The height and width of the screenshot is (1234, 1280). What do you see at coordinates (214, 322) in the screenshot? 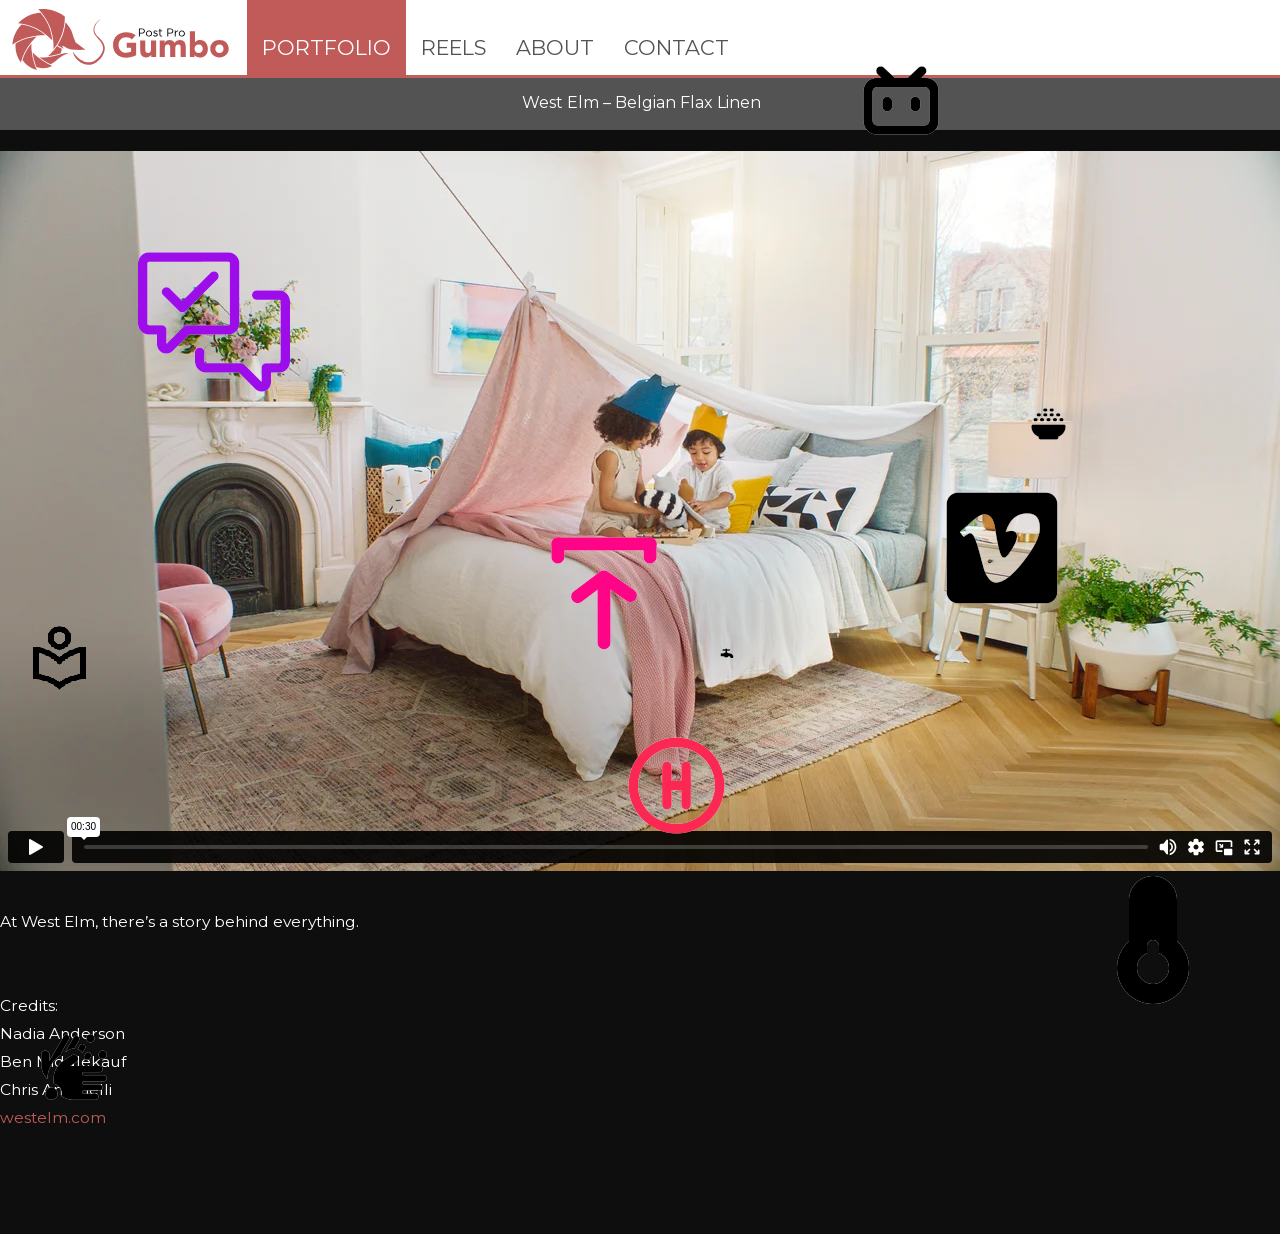
I see `indicates a discussion has been closed or resolved` at bounding box center [214, 322].